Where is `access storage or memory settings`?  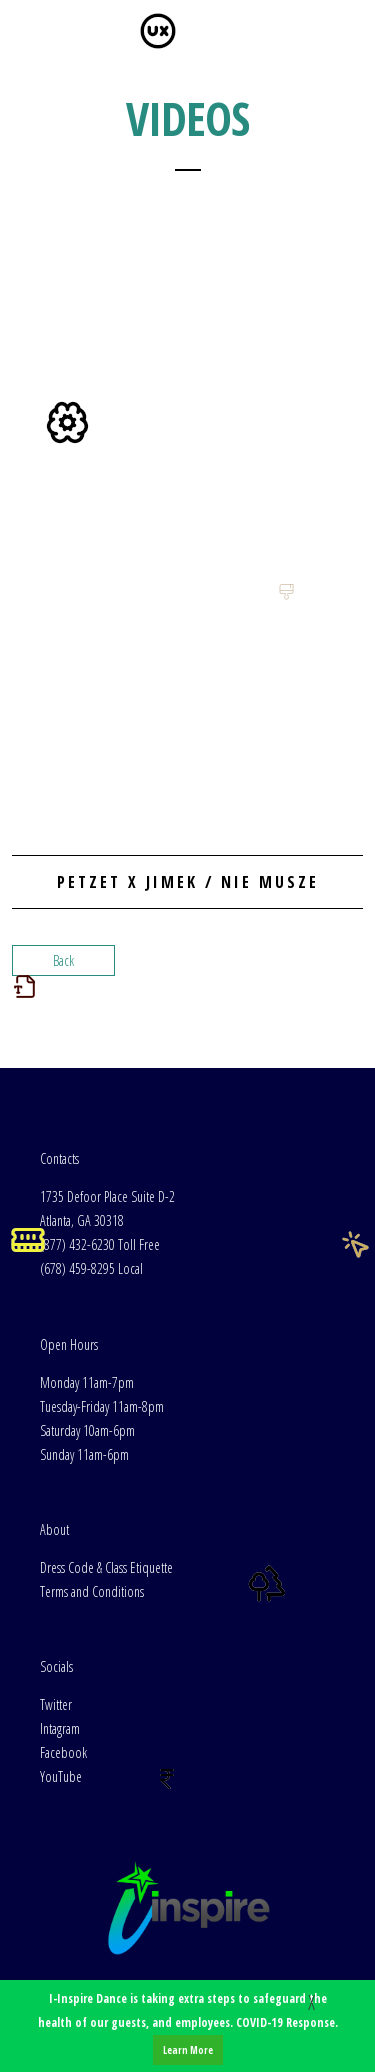 access storage or memory settings is located at coordinates (28, 1240).